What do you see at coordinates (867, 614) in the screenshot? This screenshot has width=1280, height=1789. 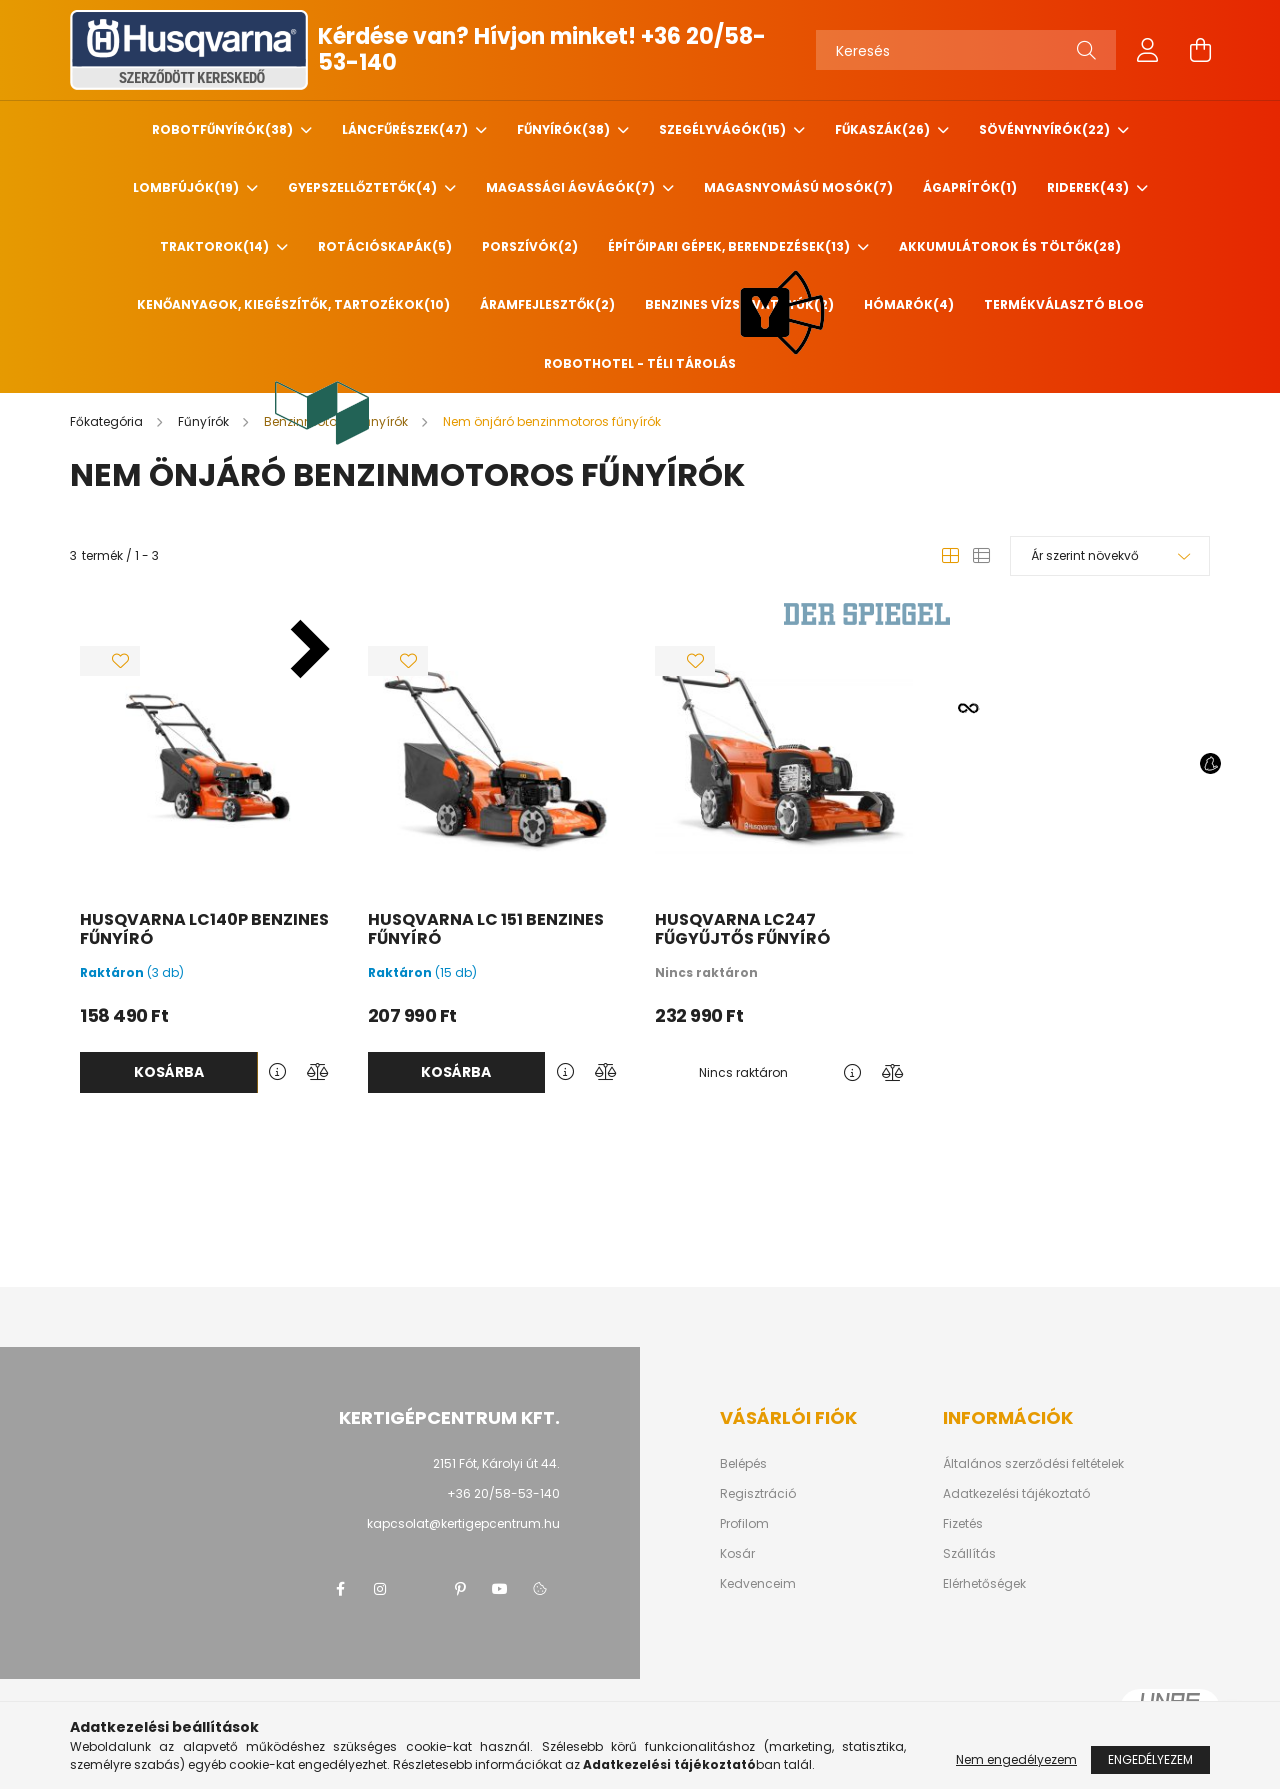 I see `visit Der Spiegel news website` at bounding box center [867, 614].